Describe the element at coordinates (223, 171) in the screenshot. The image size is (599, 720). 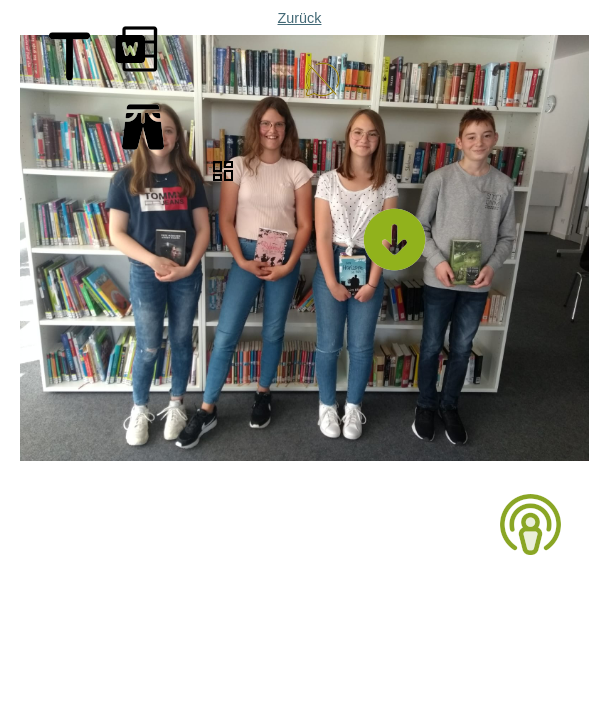
I see `access the main dashboard` at that location.